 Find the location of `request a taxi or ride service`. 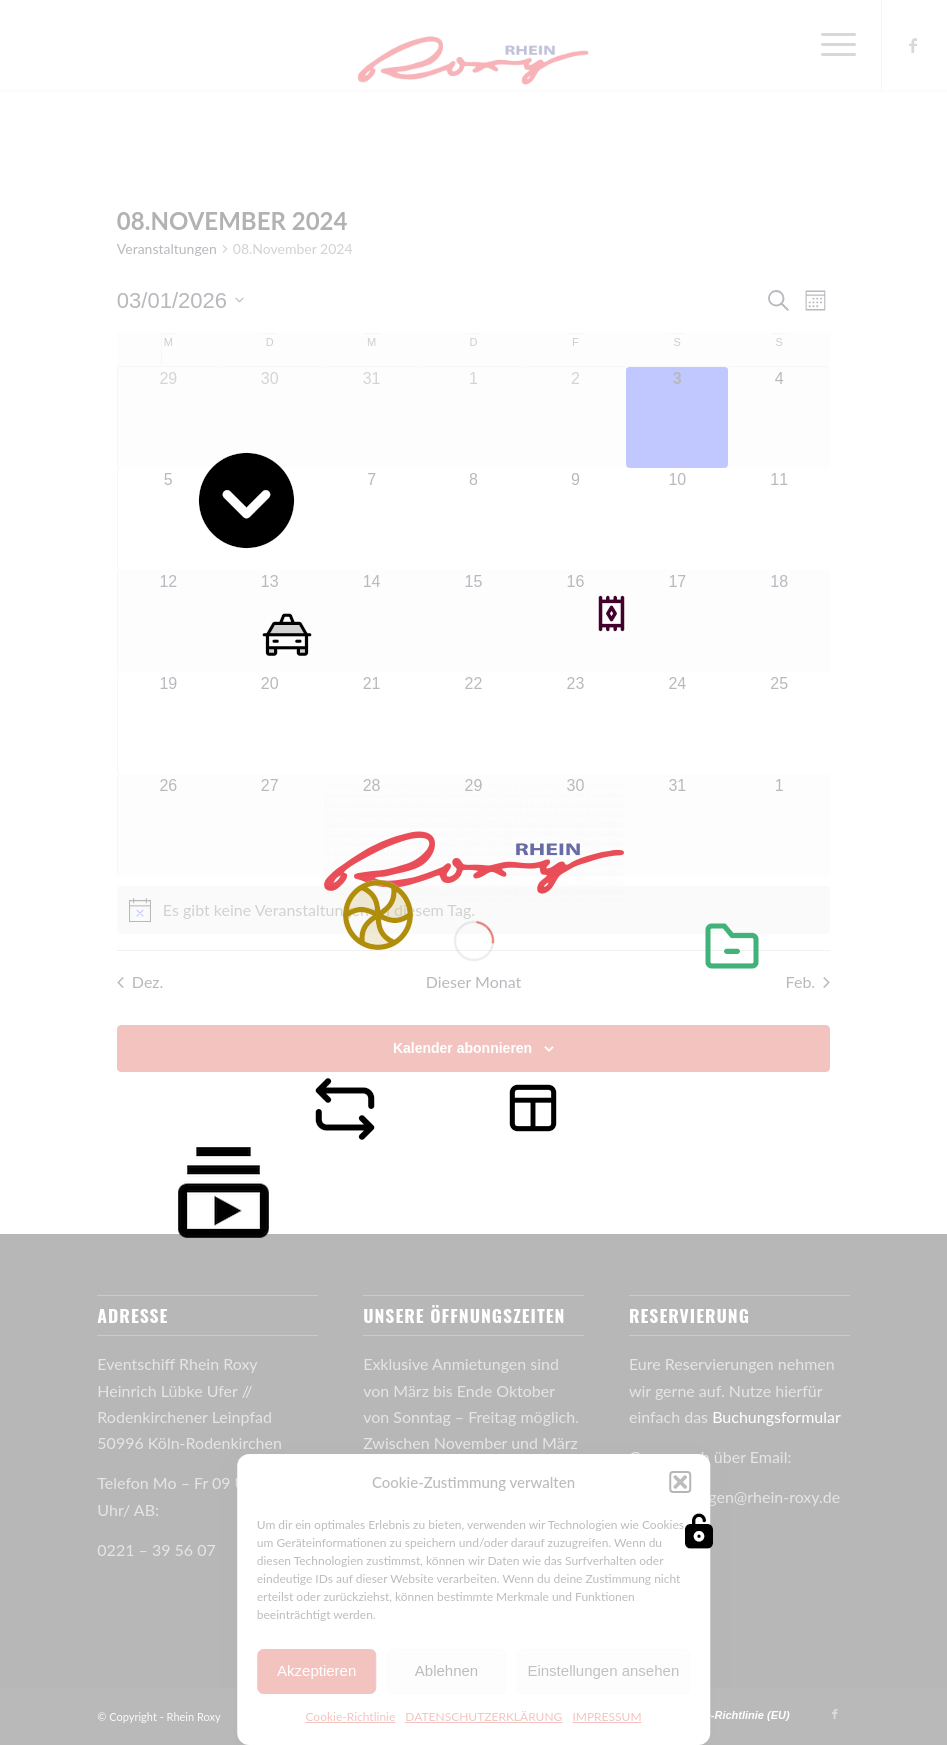

request a taxi or ride service is located at coordinates (287, 638).